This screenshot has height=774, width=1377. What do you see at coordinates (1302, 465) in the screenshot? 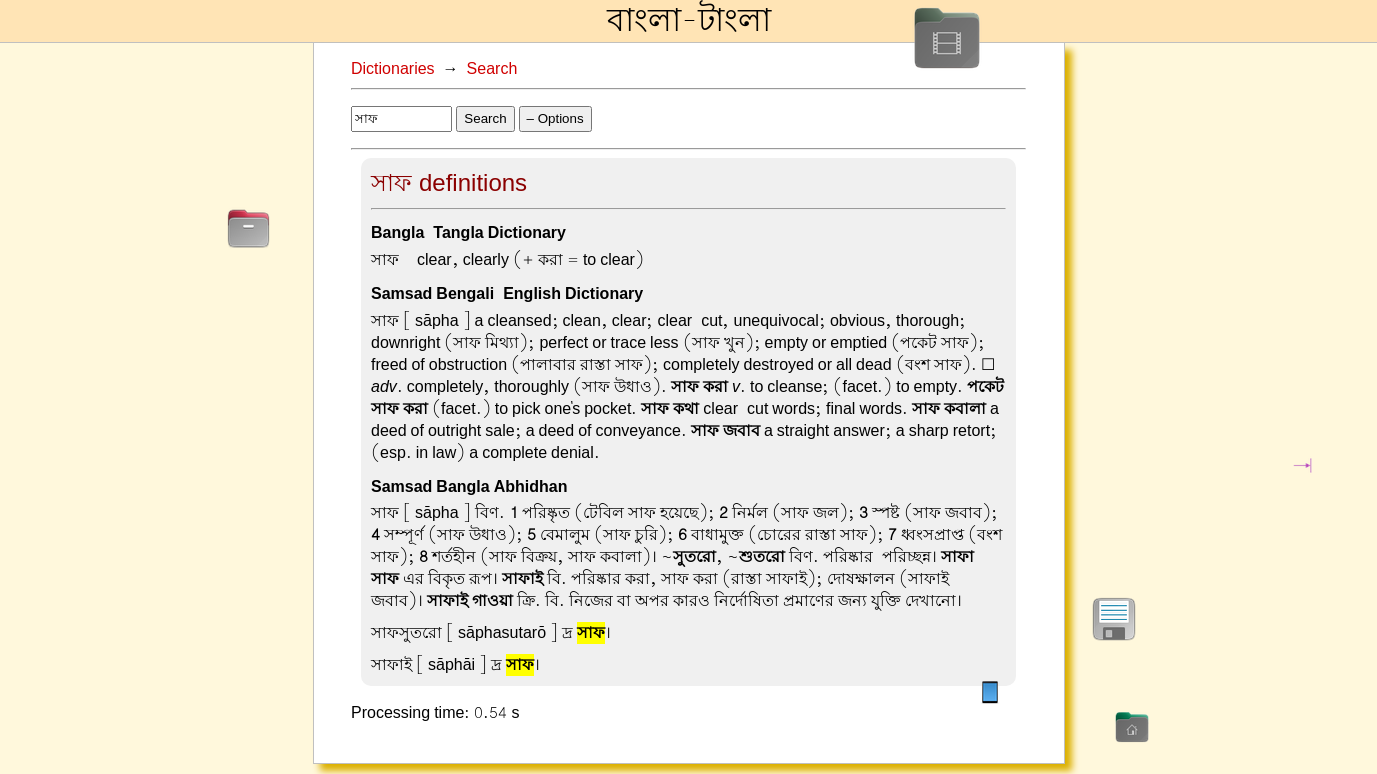
I see `jump to the last item in a list` at bounding box center [1302, 465].